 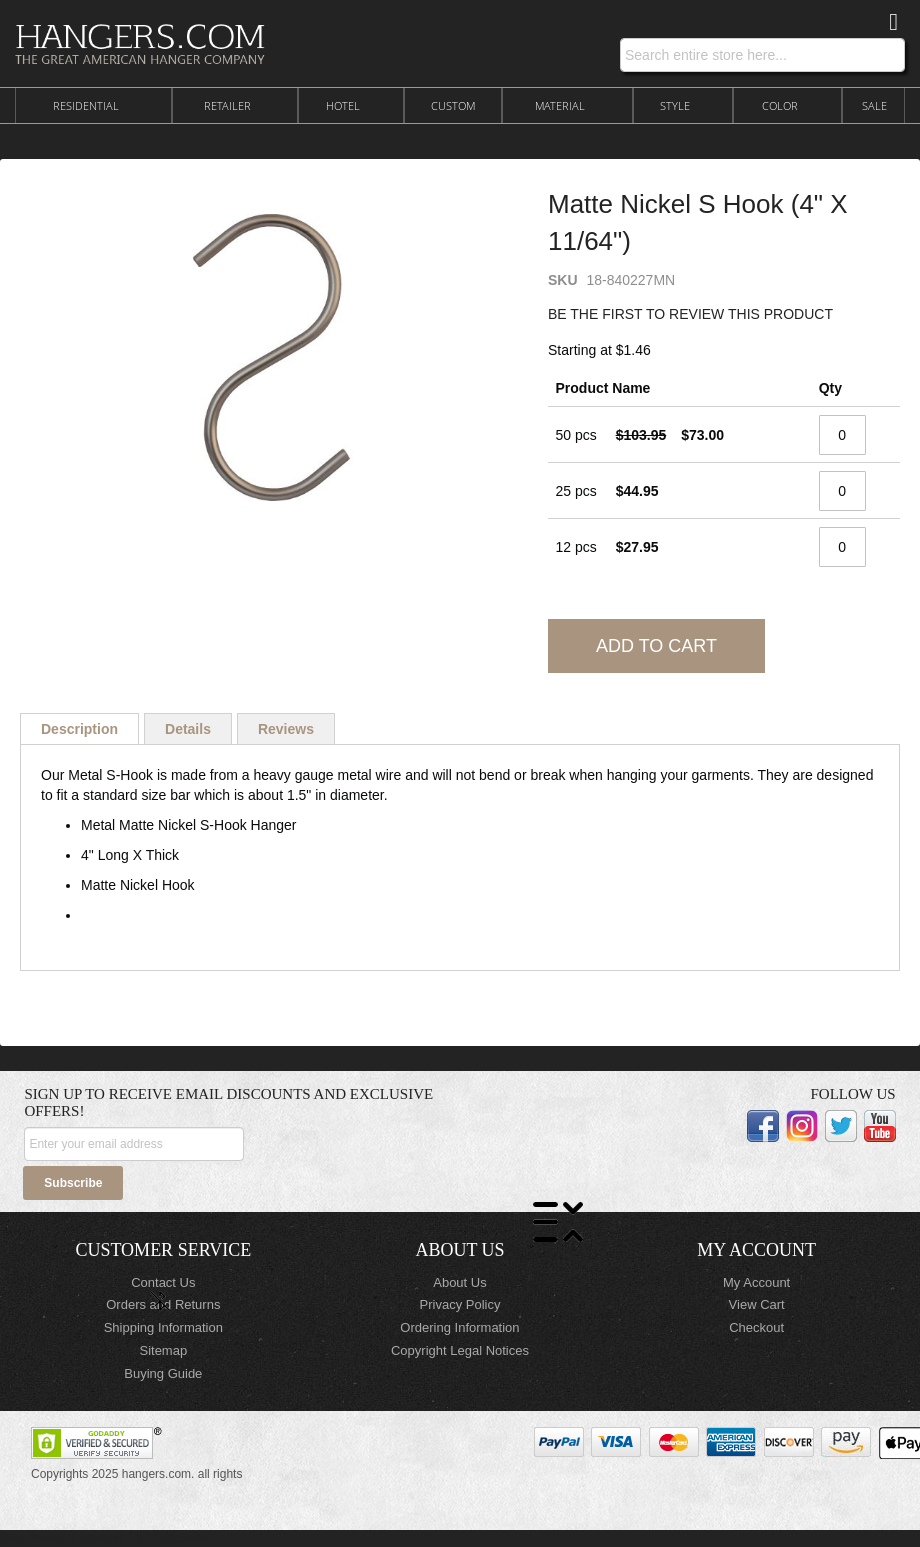 What do you see at coordinates (558, 1222) in the screenshot?
I see `collapse or expand all list items` at bounding box center [558, 1222].